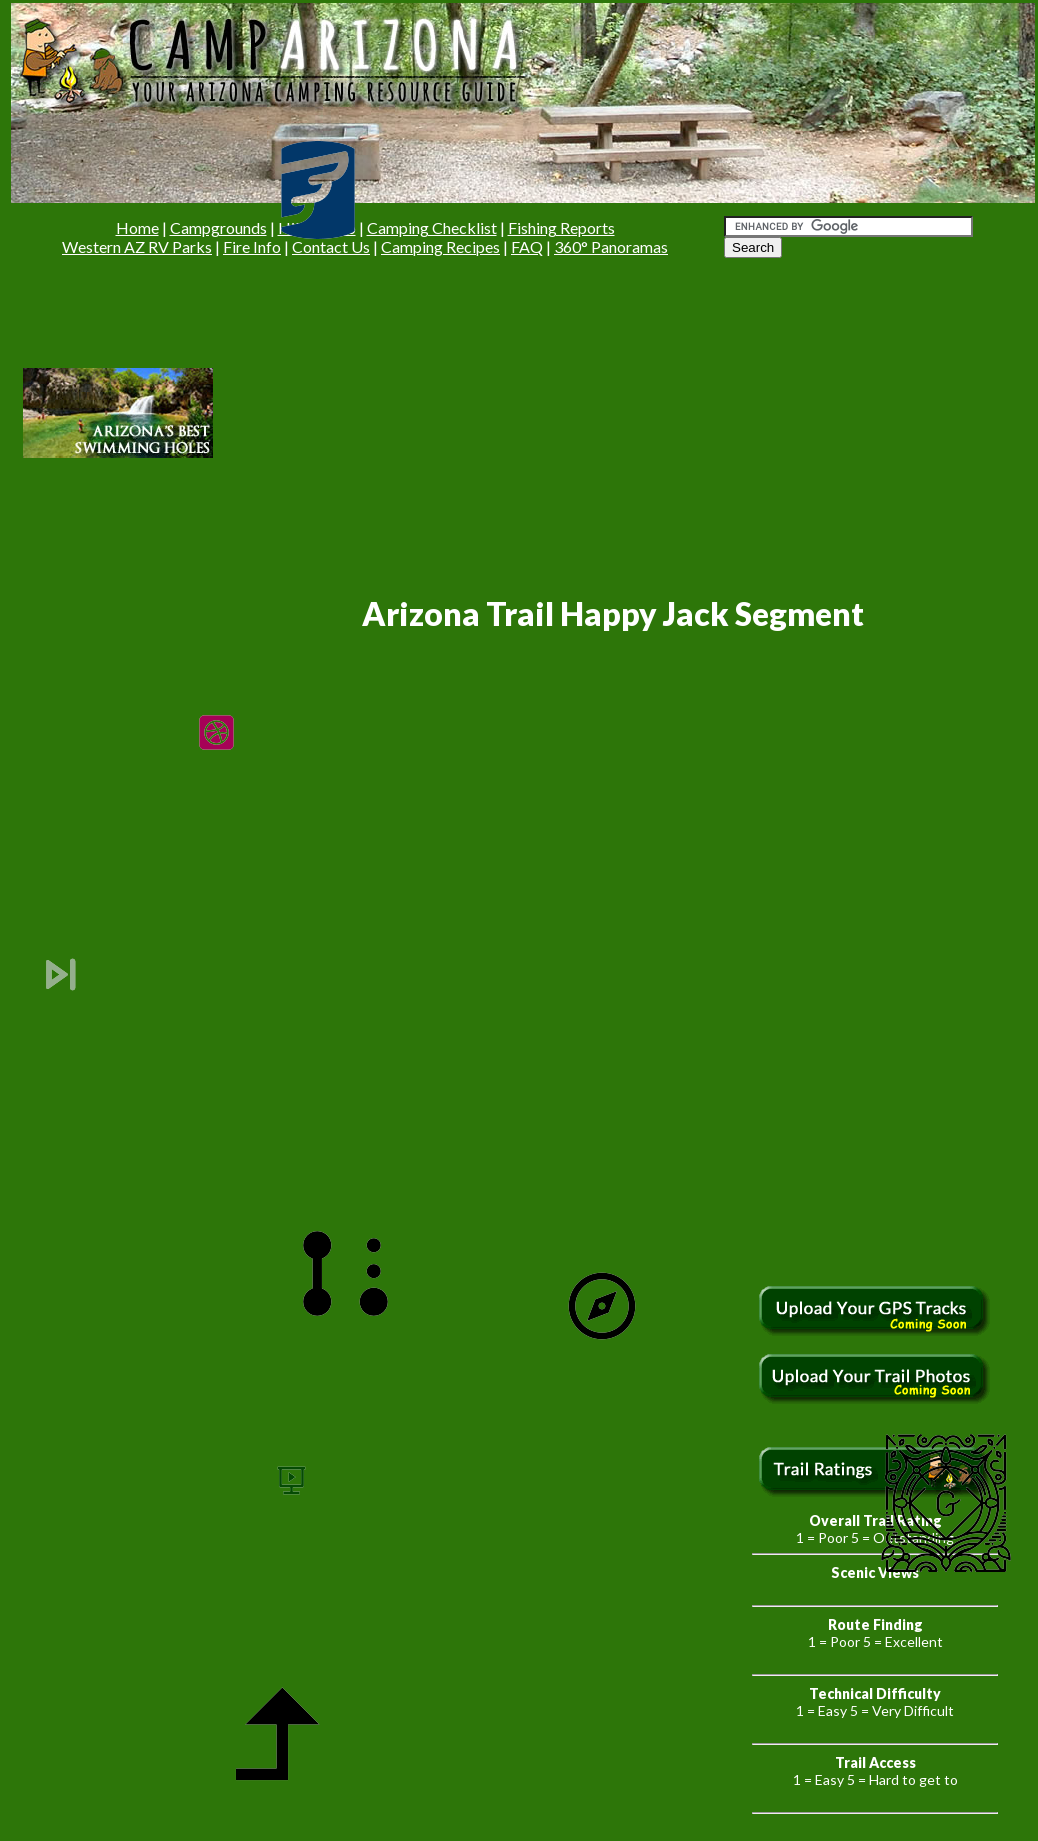 Image resolution: width=1038 pixels, height=1841 pixels. I want to click on link to dribbble profile, so click(216, 732).